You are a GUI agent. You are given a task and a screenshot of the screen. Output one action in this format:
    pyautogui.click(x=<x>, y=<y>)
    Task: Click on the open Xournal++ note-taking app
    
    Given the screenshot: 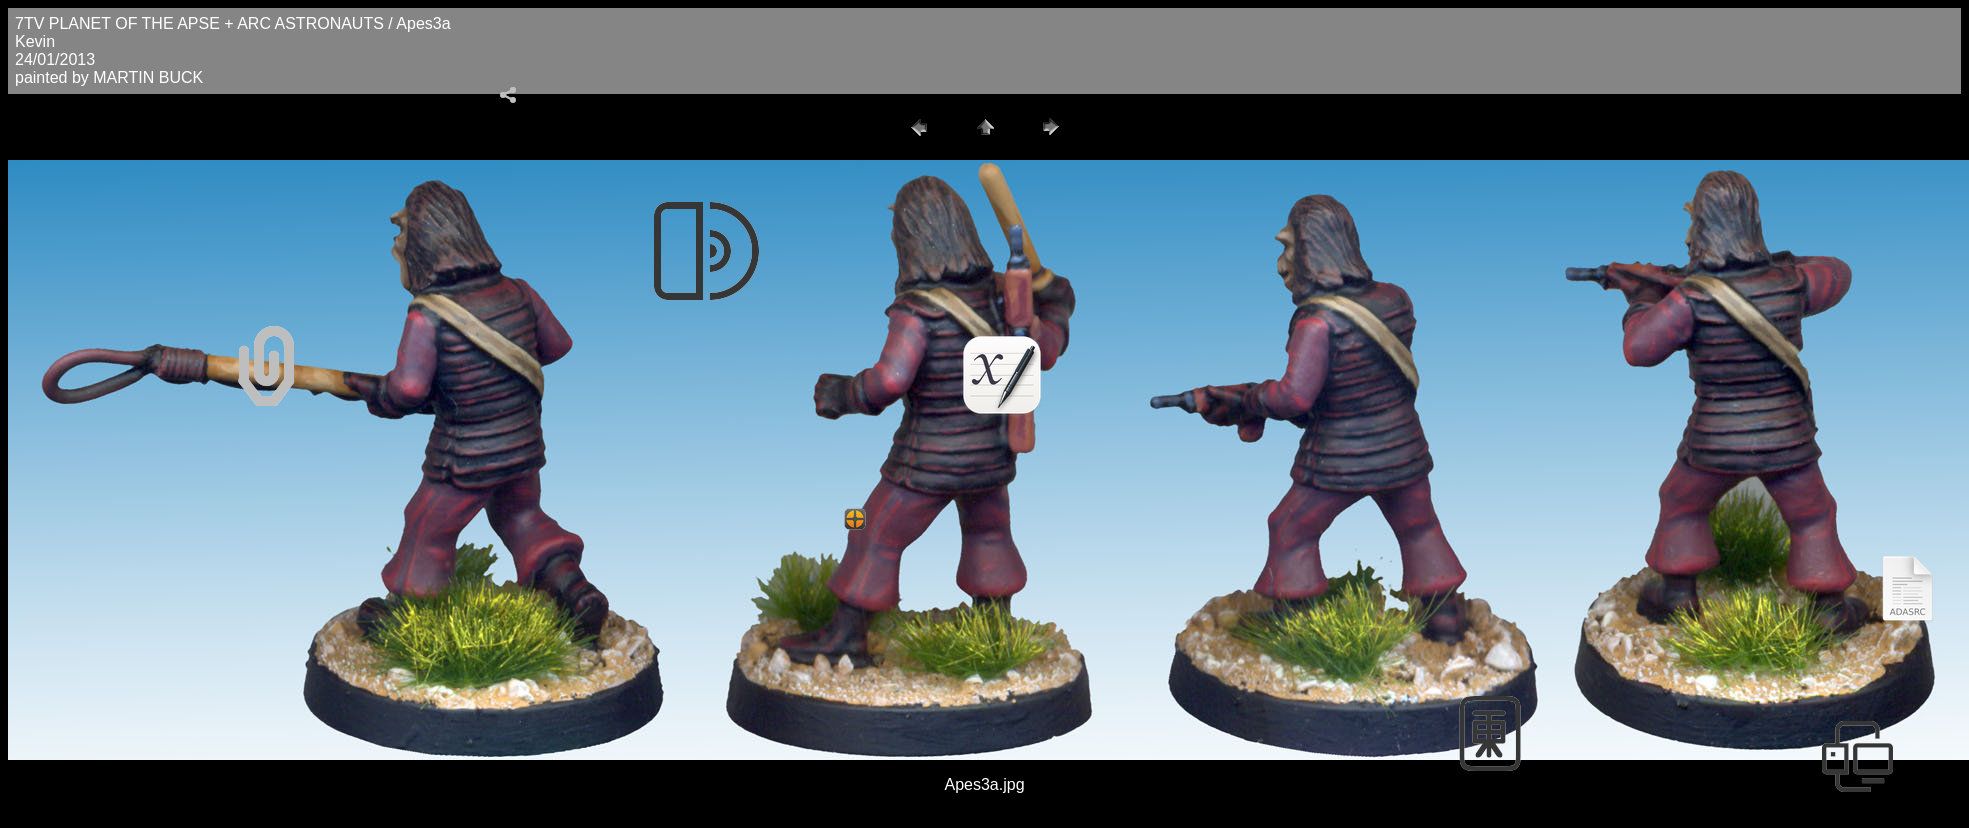 What is the action you would take?
    pyautogui.click(x=1002, y=375)
    